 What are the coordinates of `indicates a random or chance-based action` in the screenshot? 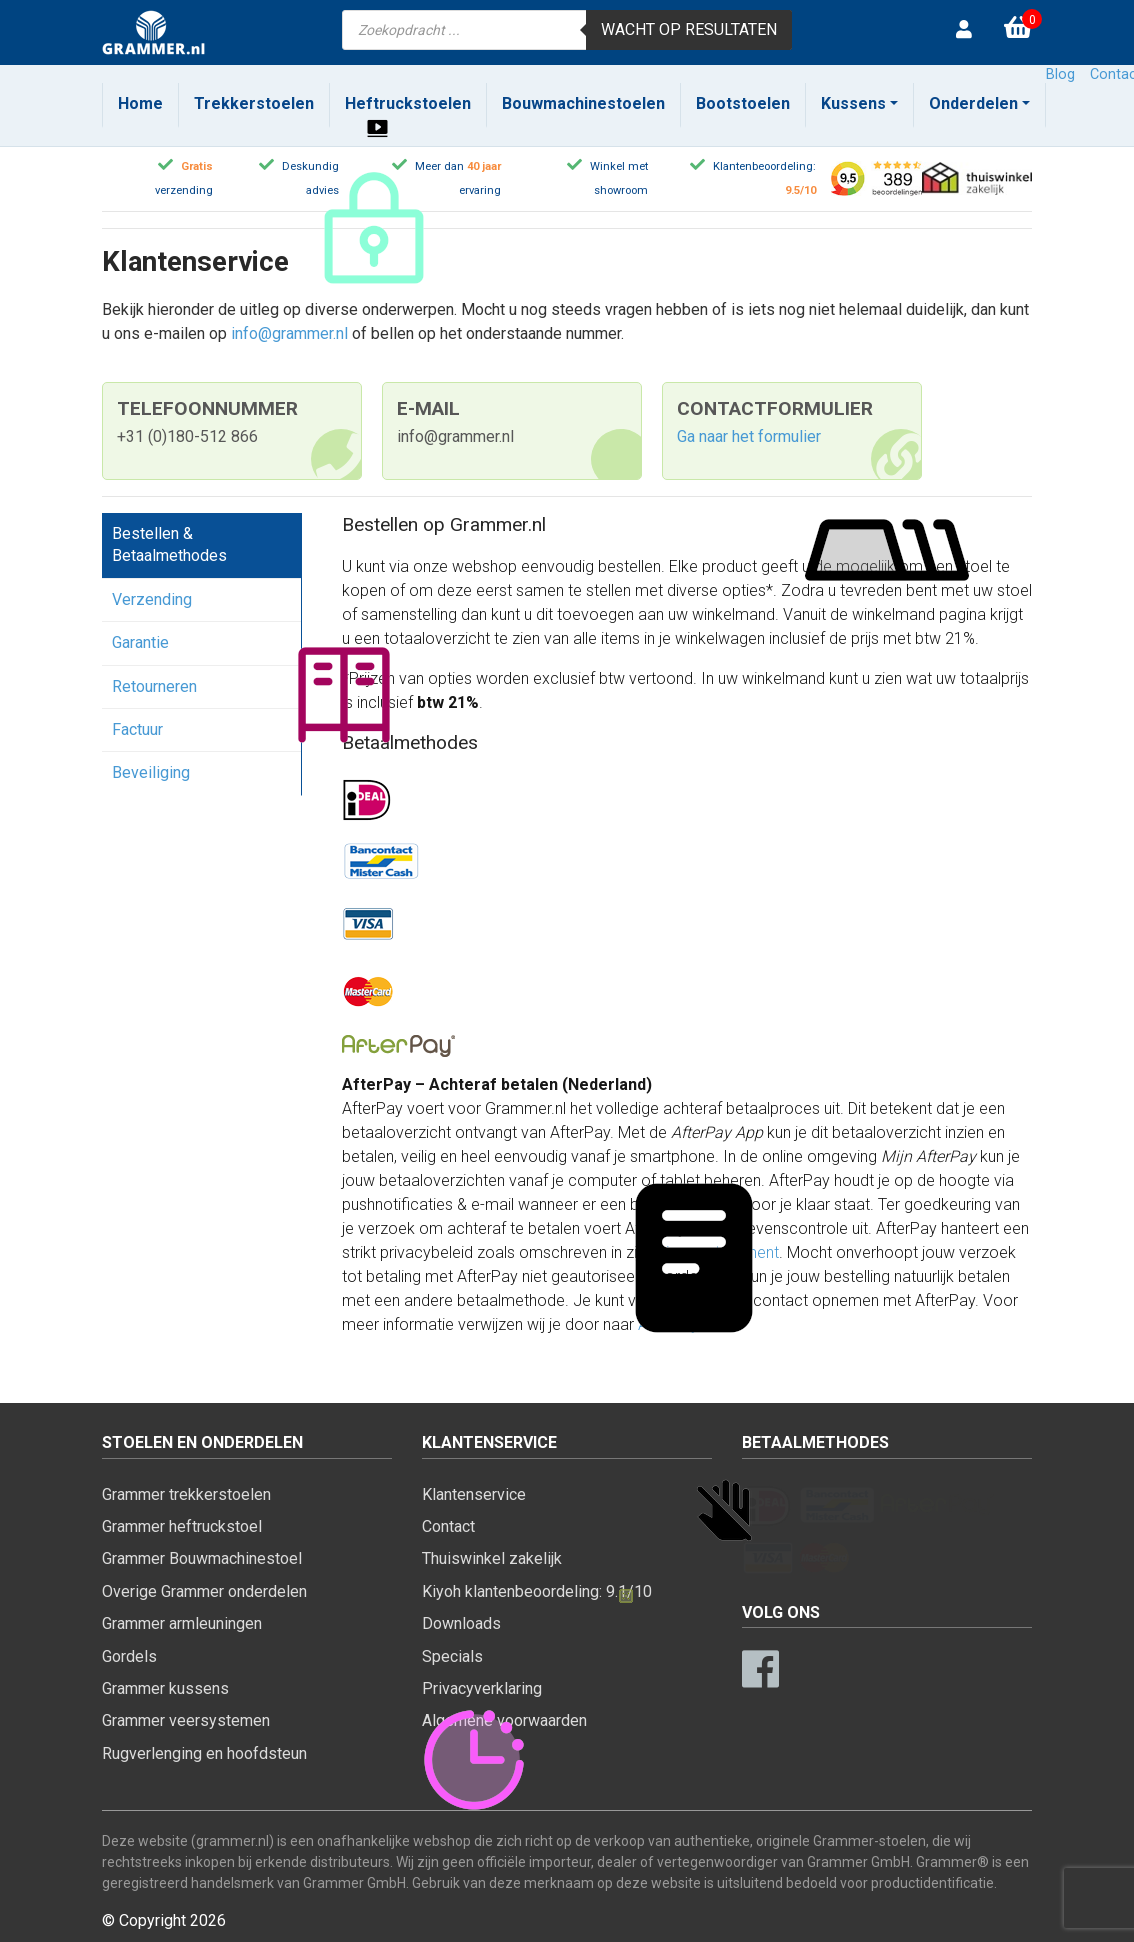 It's located at (626, 1596).